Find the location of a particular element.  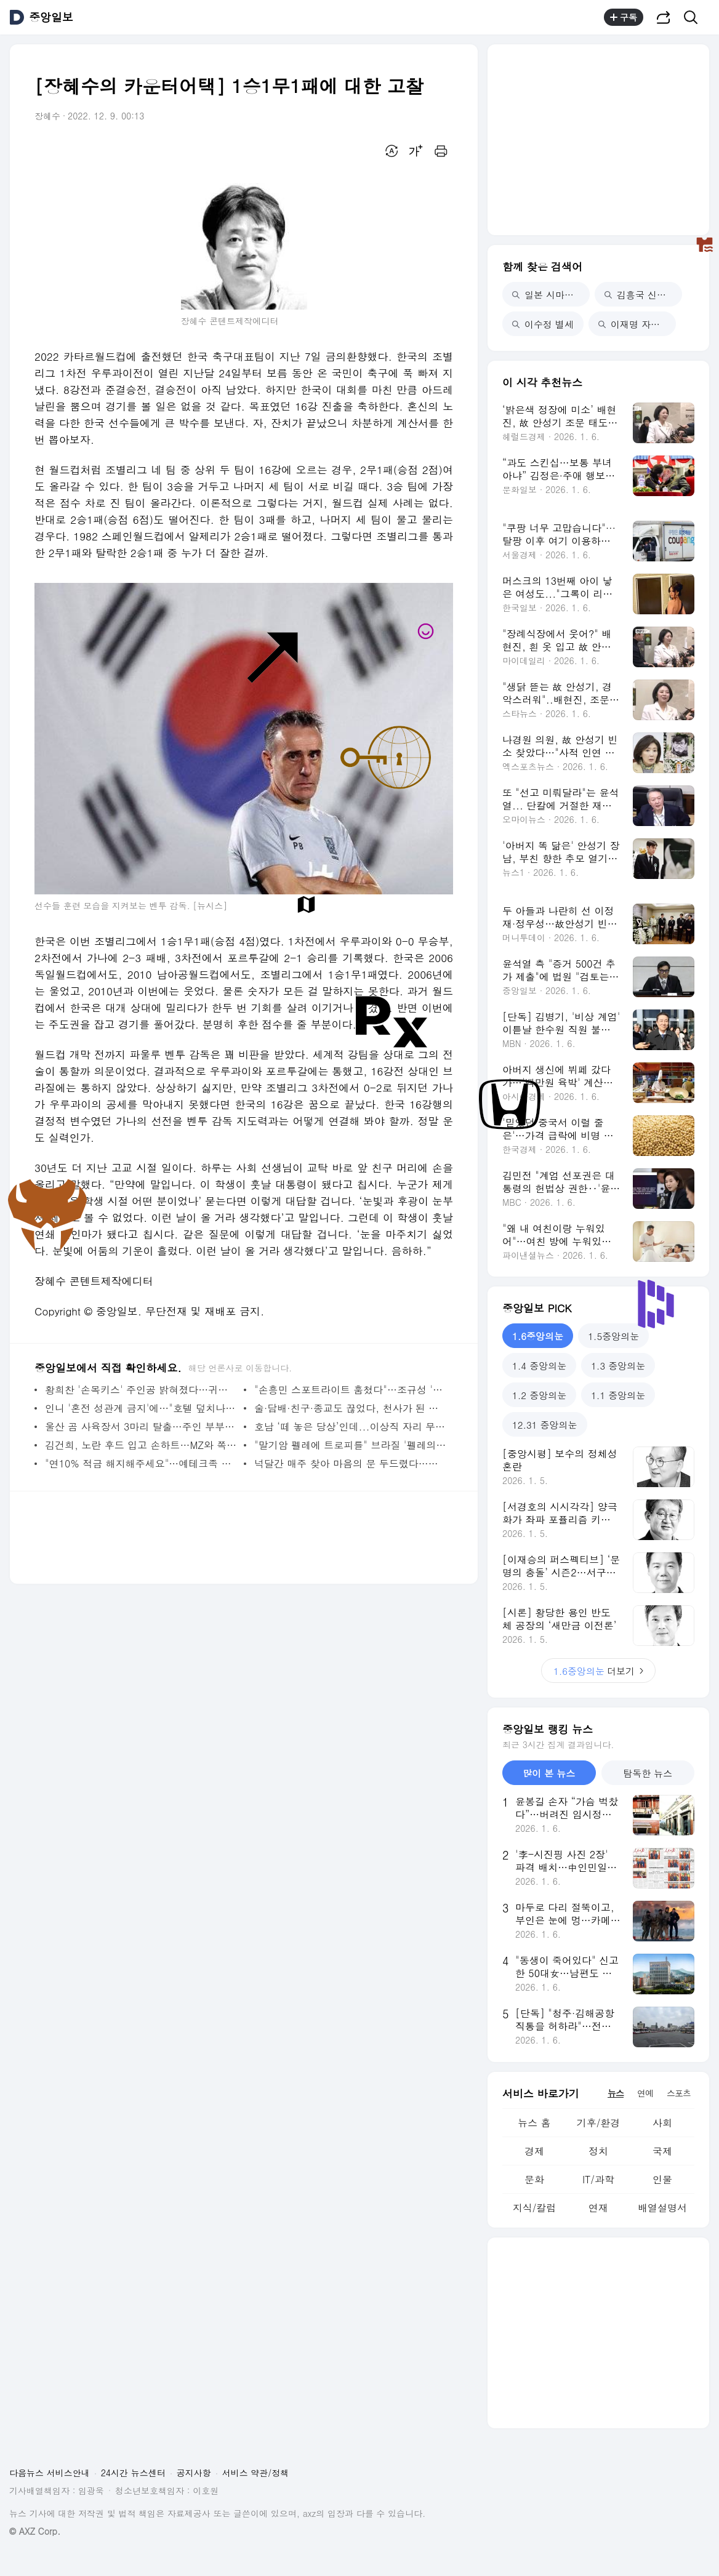

sign in with webauthn passwordless authentication is located at coordinates (385, 757).